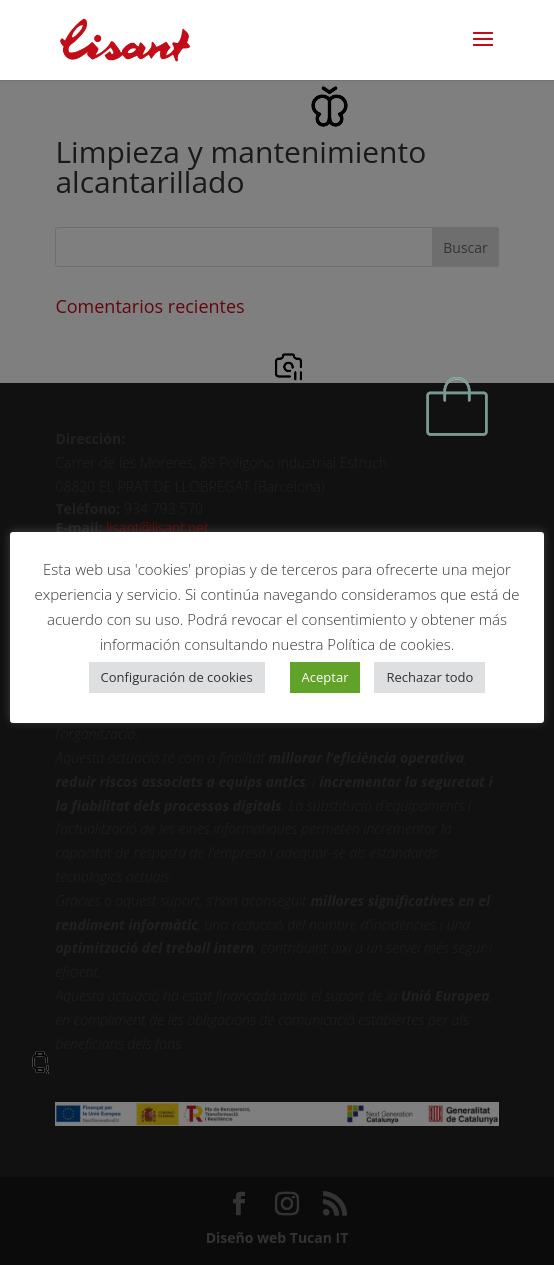  Describe the element at coordinates (457, 410) in the screenshot. I see `view your shopping bag` at that location.